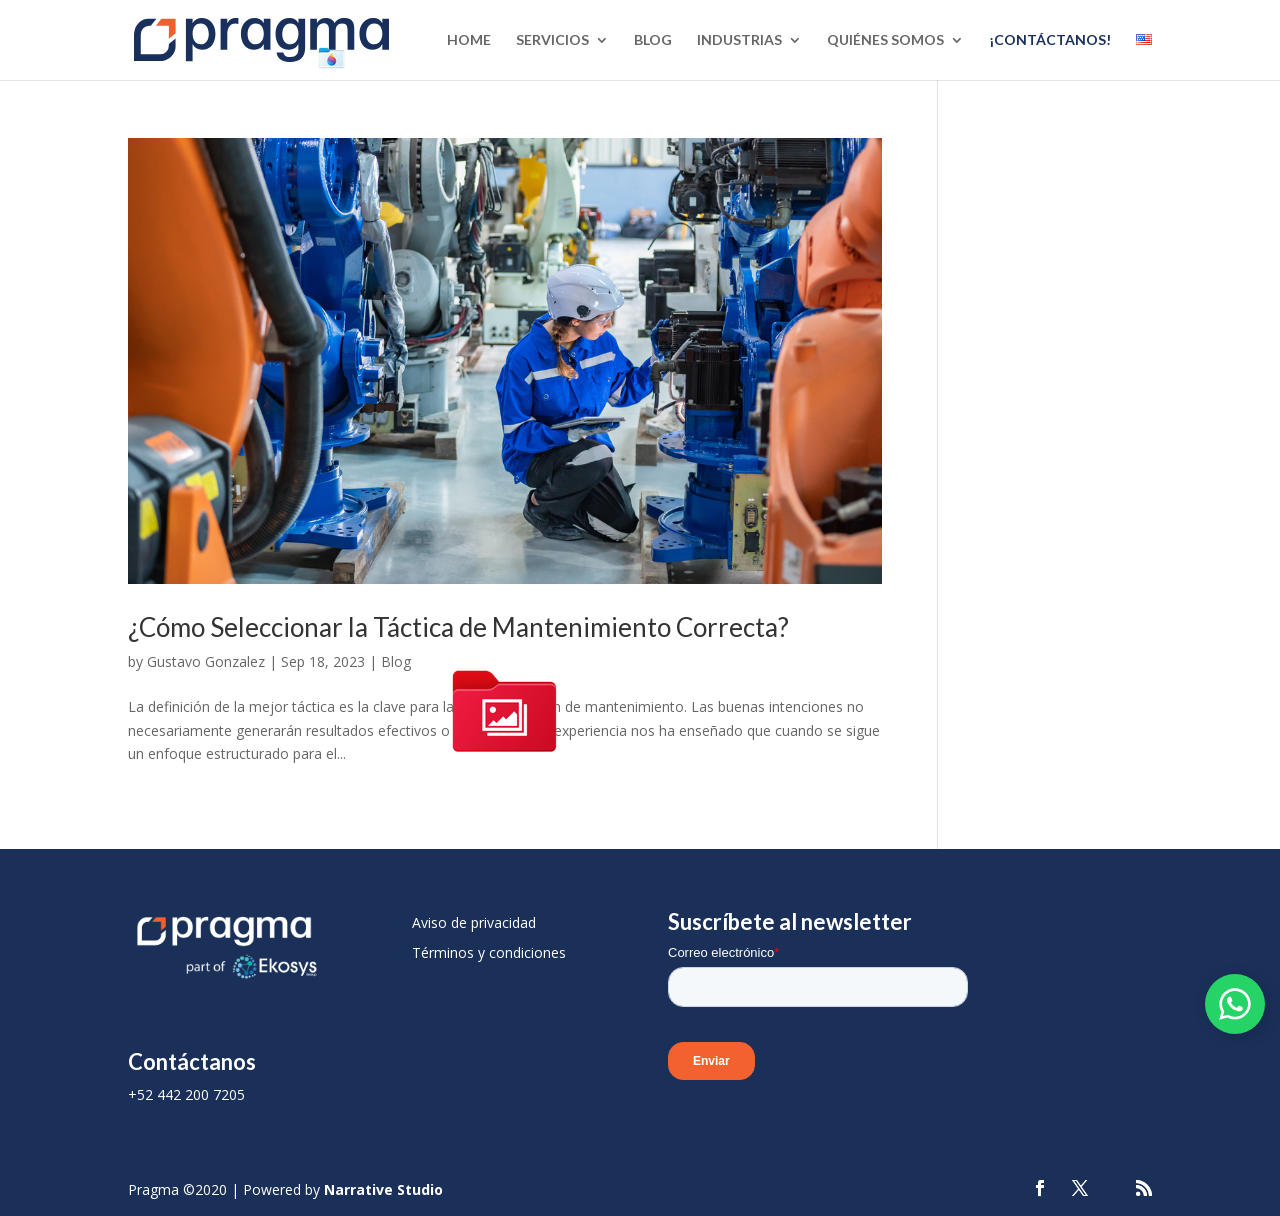  What do you see at coordinates (331, 58) in the screenshot?
I see `open folder containing paint or art application files` at bounding box center [331, 58].